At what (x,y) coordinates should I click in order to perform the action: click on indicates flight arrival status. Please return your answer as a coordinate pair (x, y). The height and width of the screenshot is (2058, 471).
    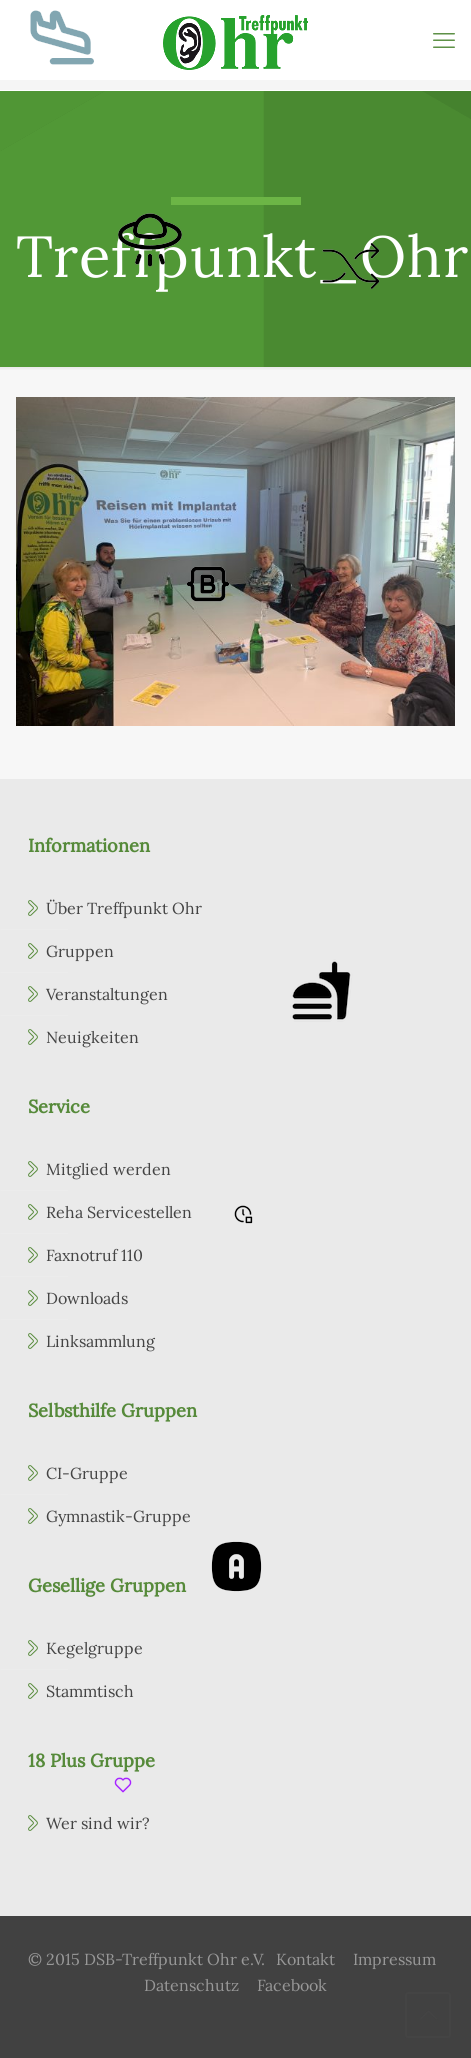
    Looking at the image, I should click on (59, 37).